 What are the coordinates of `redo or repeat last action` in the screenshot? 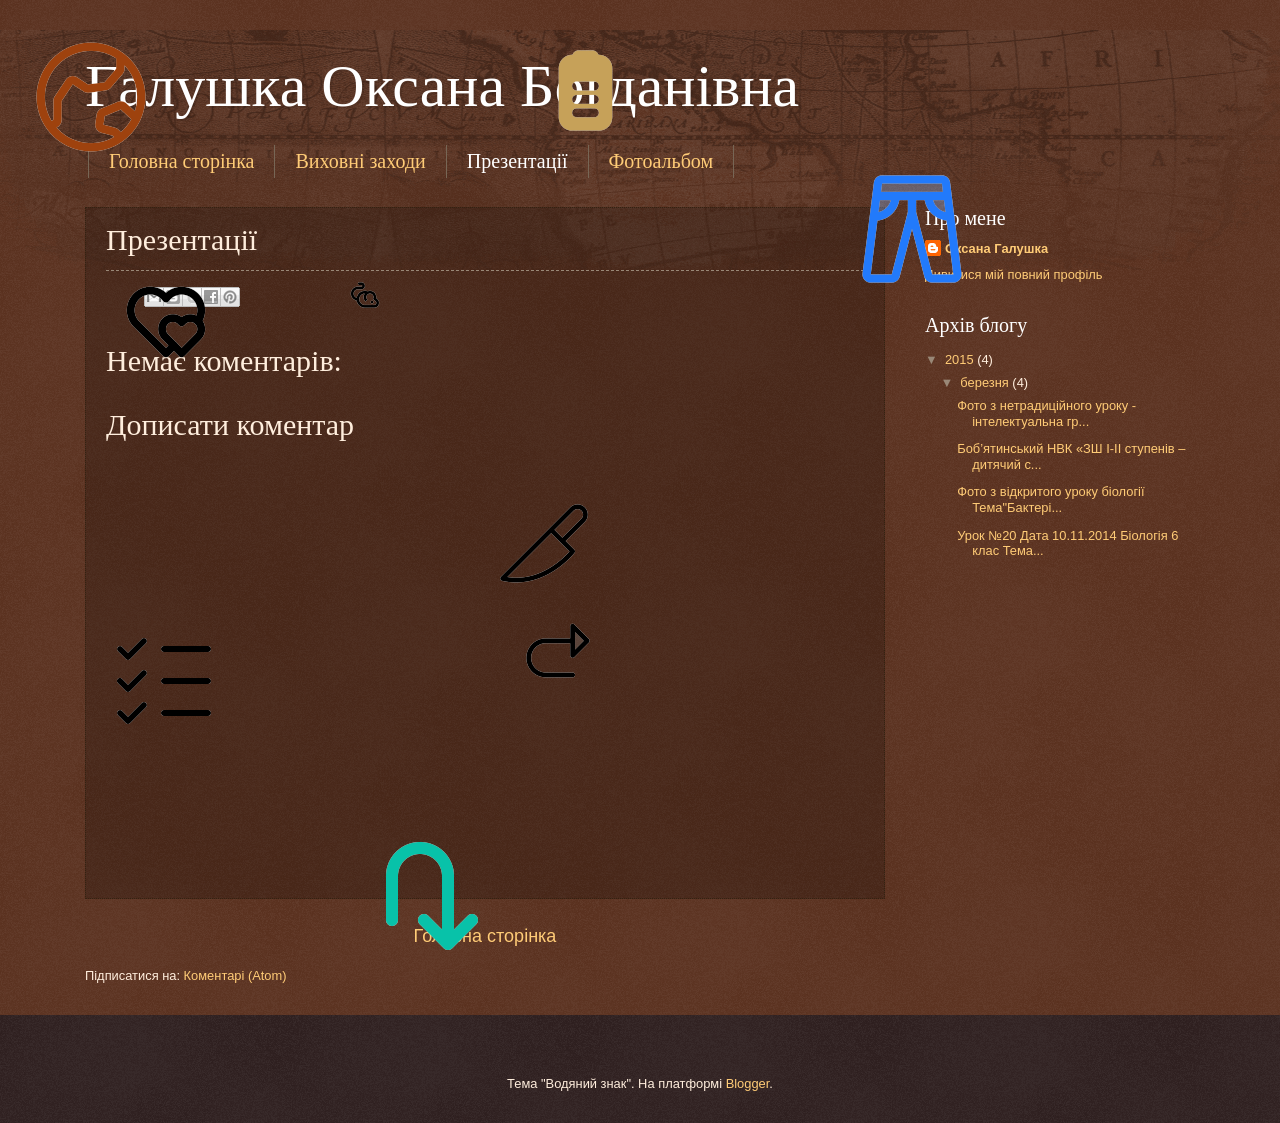 It's located at (428, 896).